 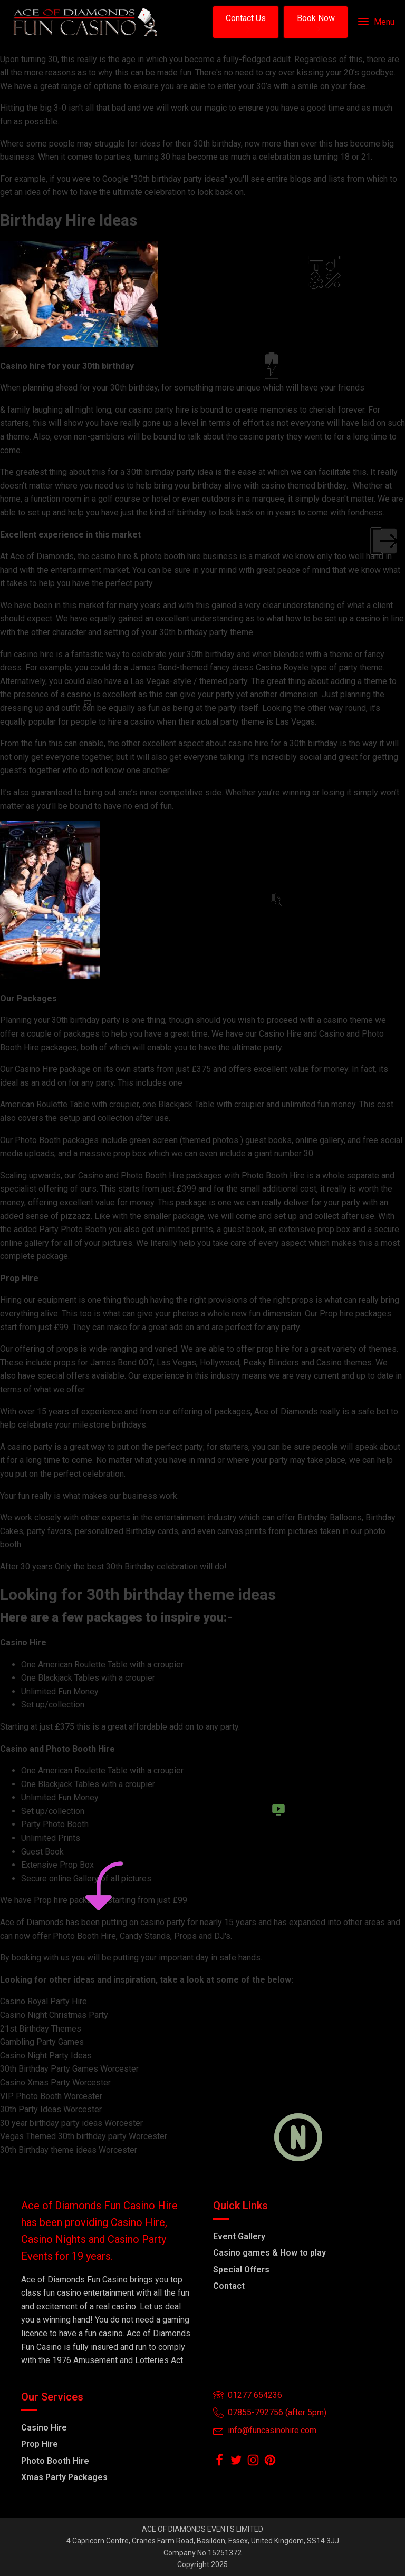 What do you see at coordinates (275, 900) in the screenshot?
I see `access research or scientific tools` at bounding box center [275, 900].